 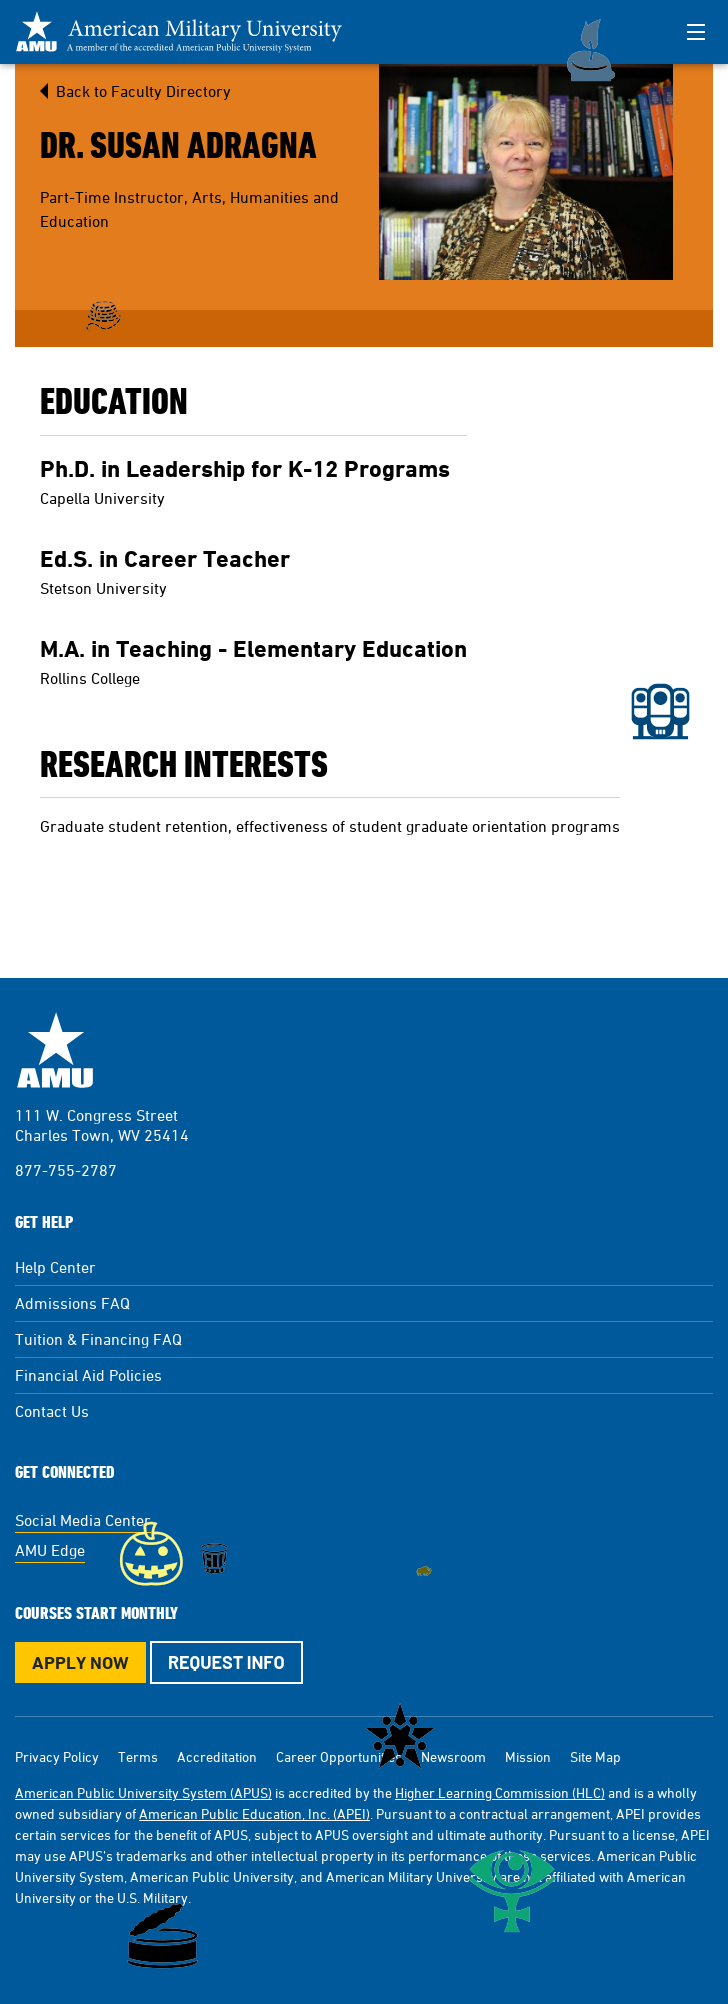 I want to click on view achievements or rewards in a game, so click(x=400, y=1737).